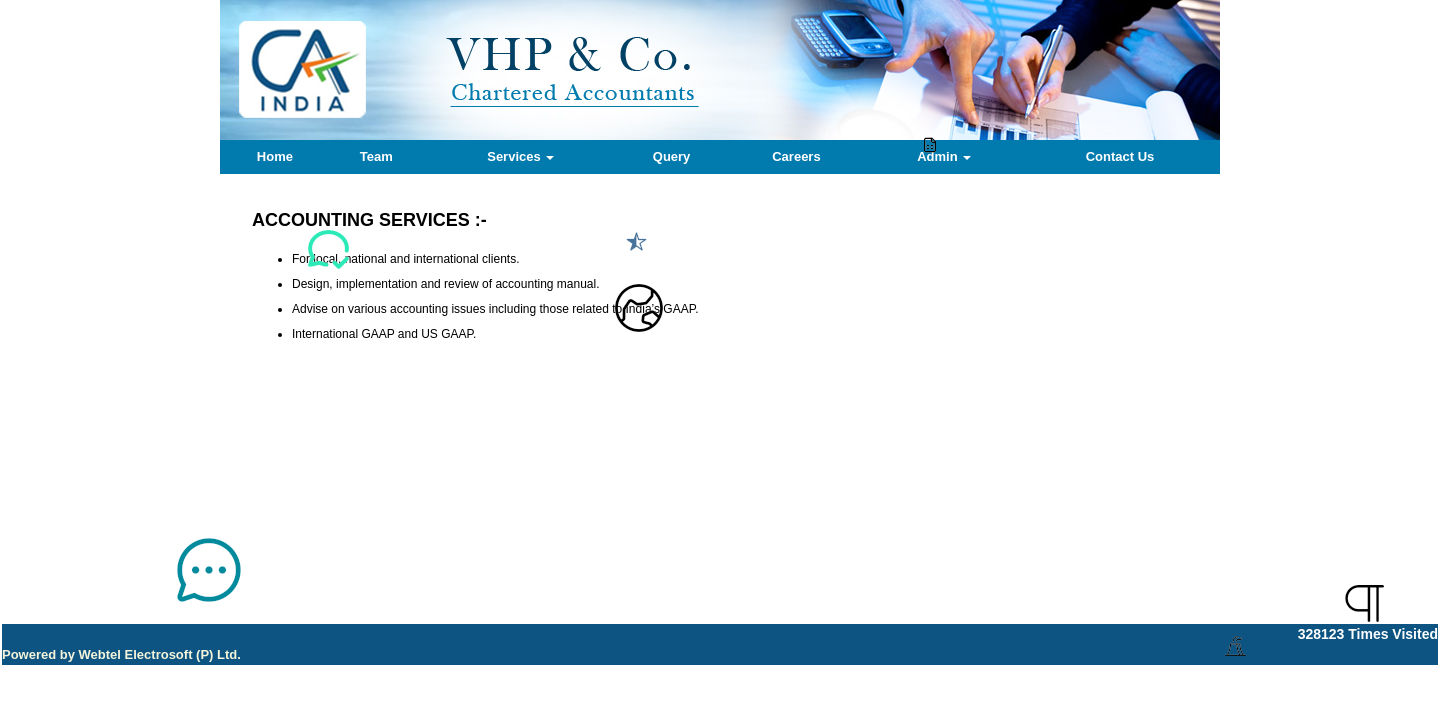  I want to click on message sent successfully, so click(328, 248).